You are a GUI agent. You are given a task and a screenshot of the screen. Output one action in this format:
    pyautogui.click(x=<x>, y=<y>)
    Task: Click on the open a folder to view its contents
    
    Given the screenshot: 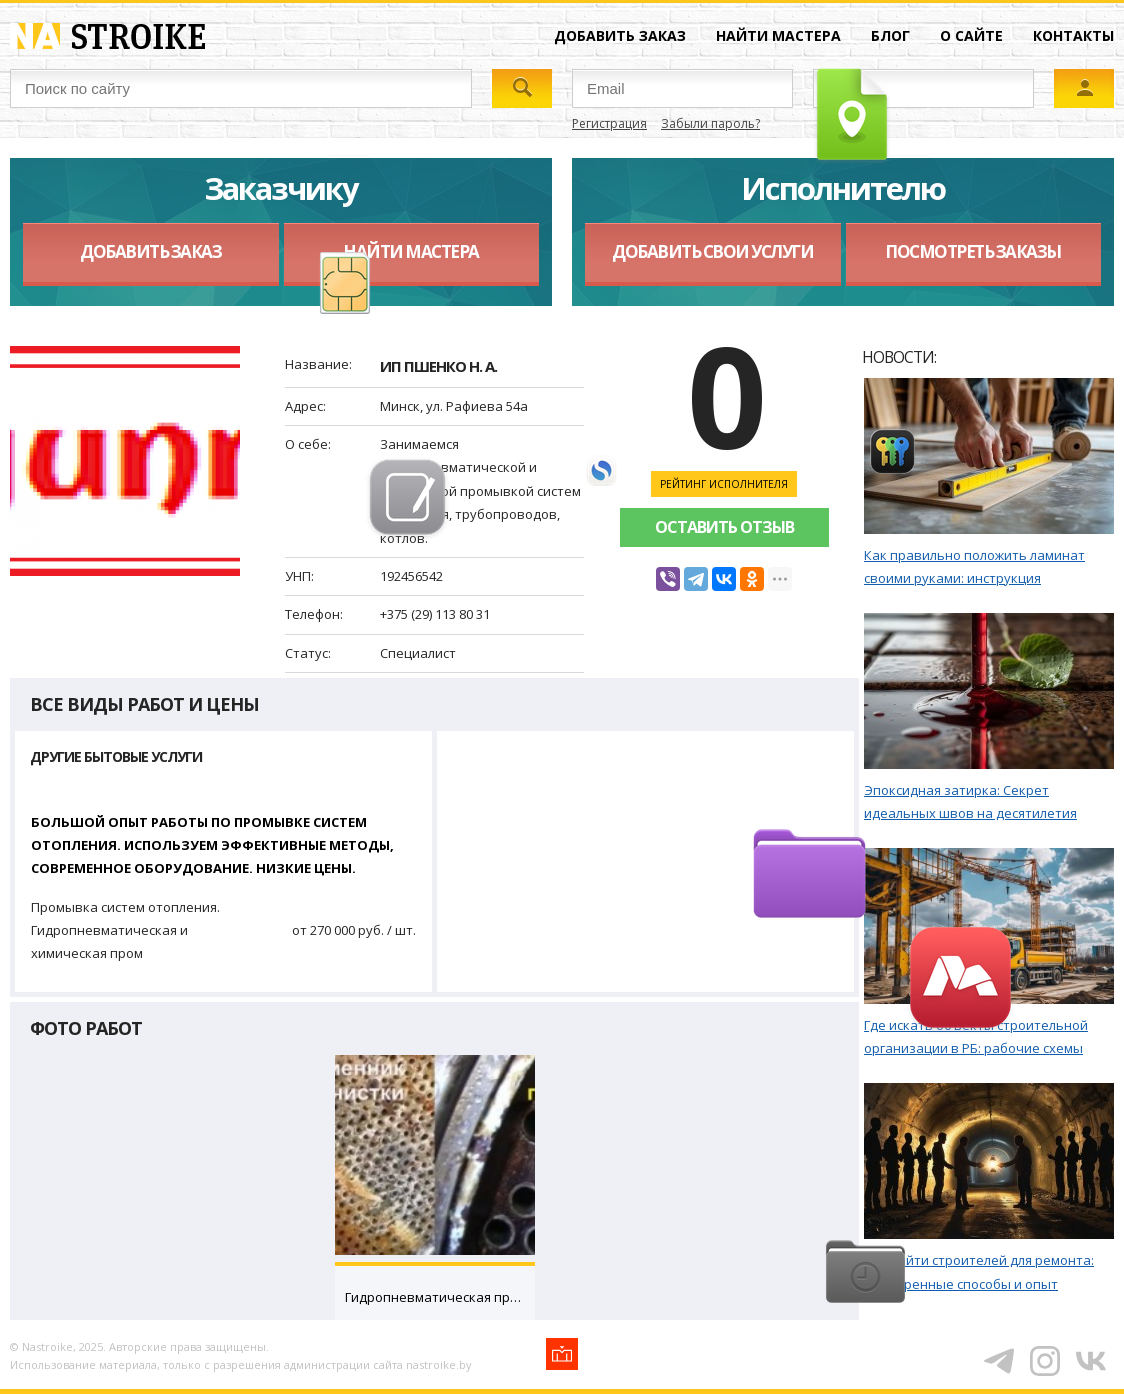 What is the action you would take?
    pyautogui.click(x=809, y=873)
    